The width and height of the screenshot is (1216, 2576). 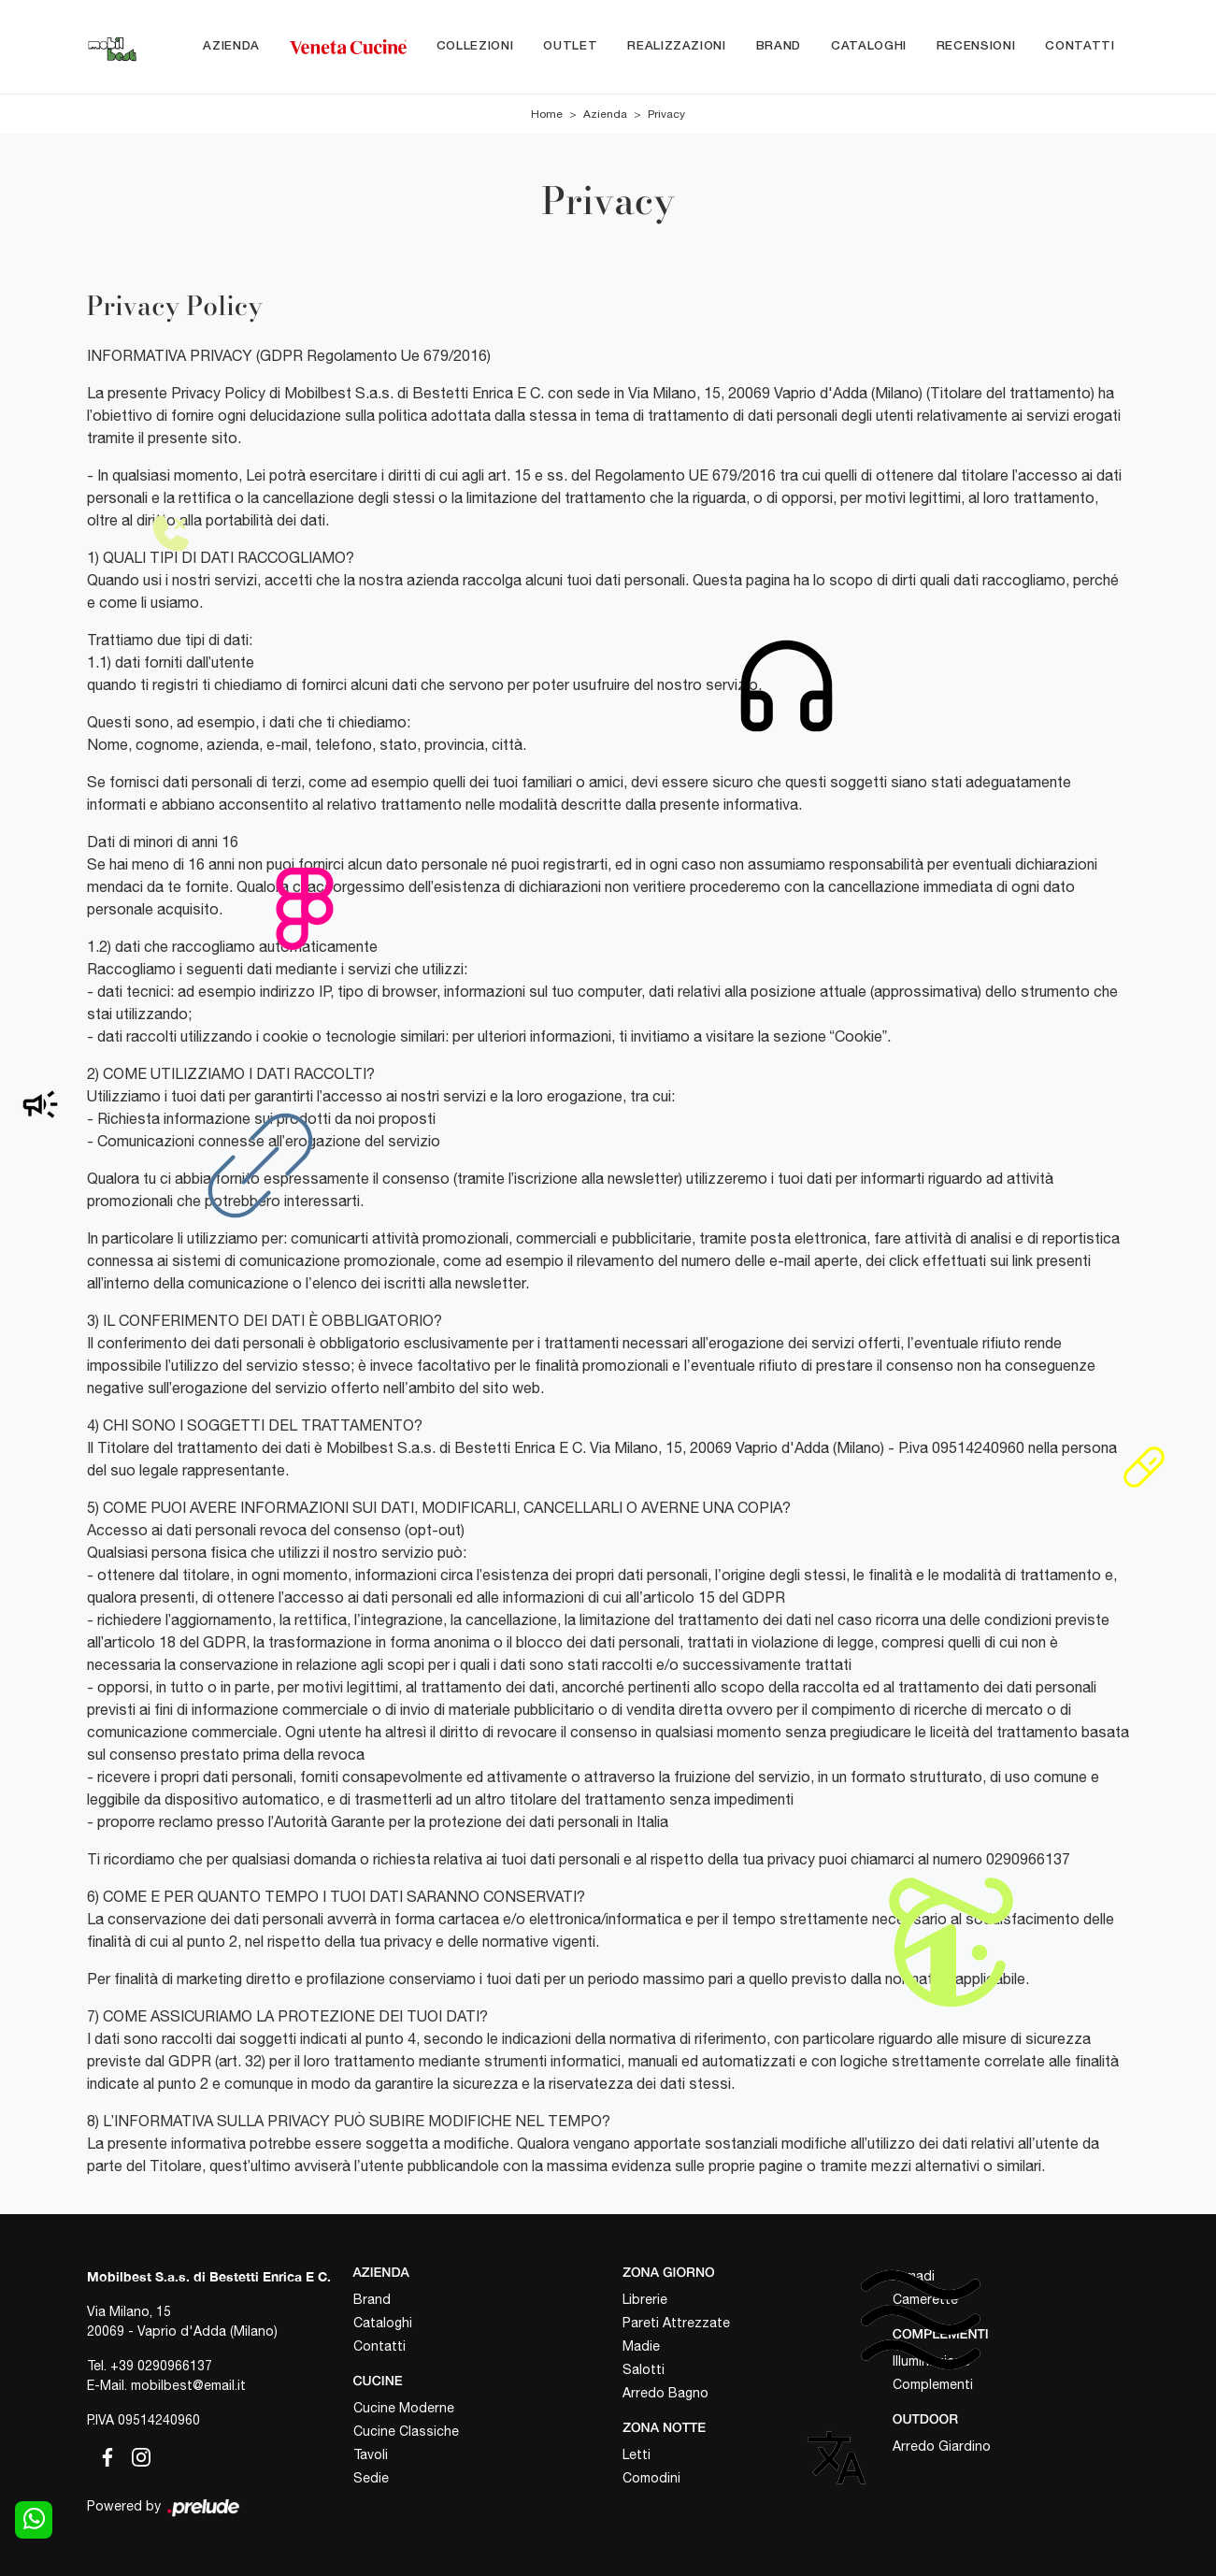 I want to click on start a new campaign or announcement, so click(x=40, y=1104).